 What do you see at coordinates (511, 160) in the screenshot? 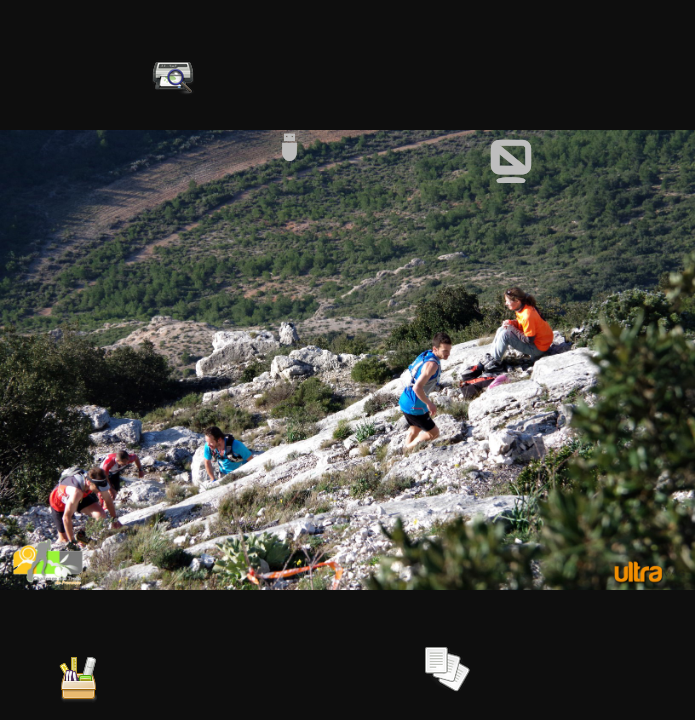
I see `adjust display or monitor settings` at bounding box center [511, 160].